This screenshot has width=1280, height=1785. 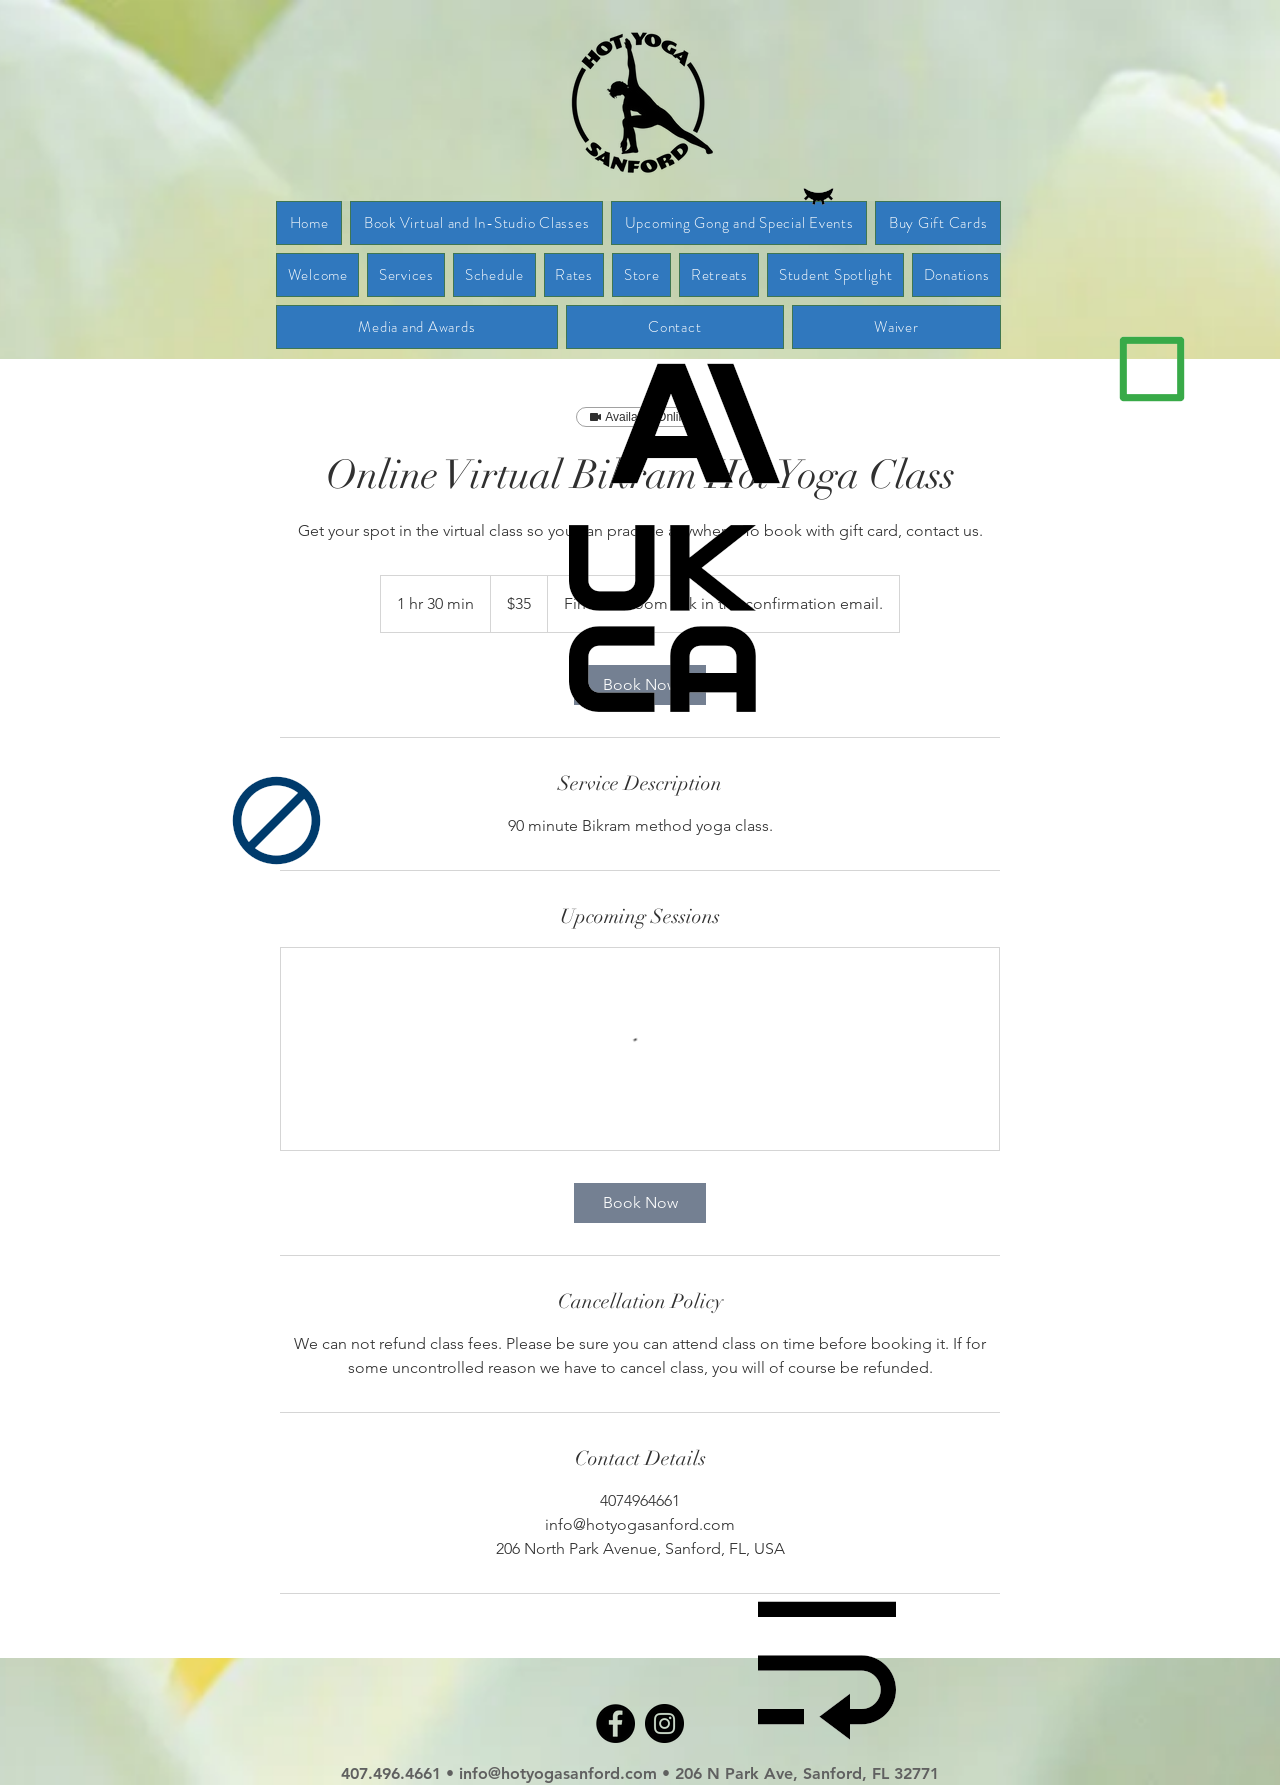 I want to click on stop media playback, so click(x=1152, y=369).